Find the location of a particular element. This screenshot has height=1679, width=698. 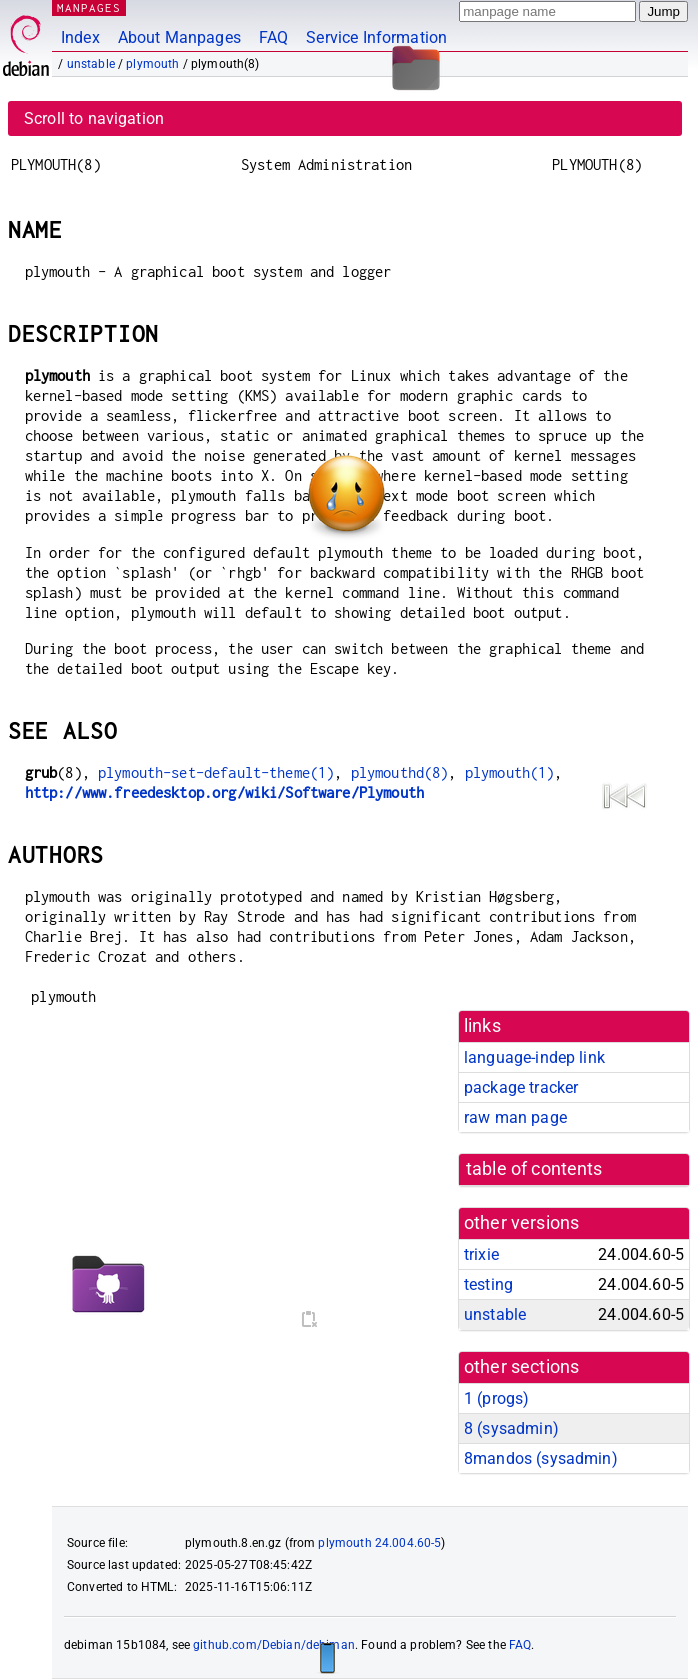

skip to previous track is located at coordinates (624, 796).